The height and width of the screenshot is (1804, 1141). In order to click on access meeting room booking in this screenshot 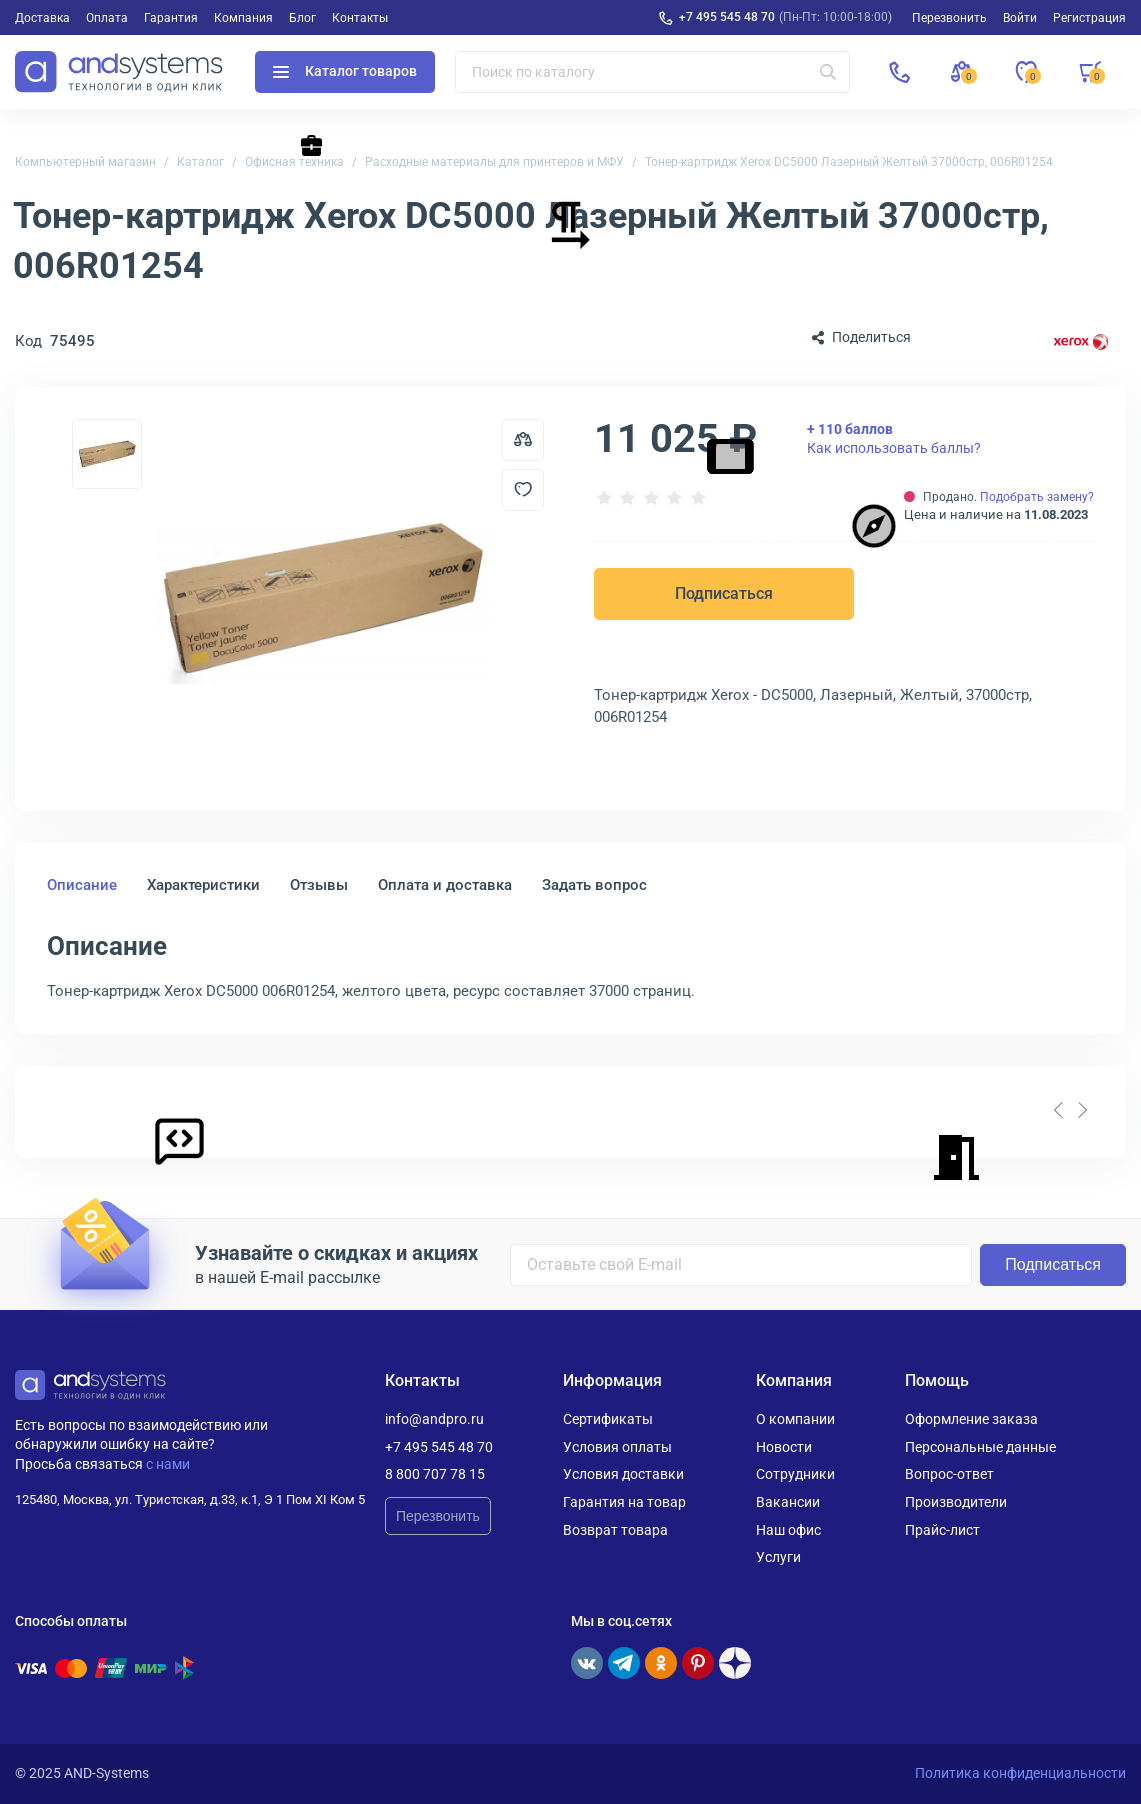, I will do `click(956, 1157)`.